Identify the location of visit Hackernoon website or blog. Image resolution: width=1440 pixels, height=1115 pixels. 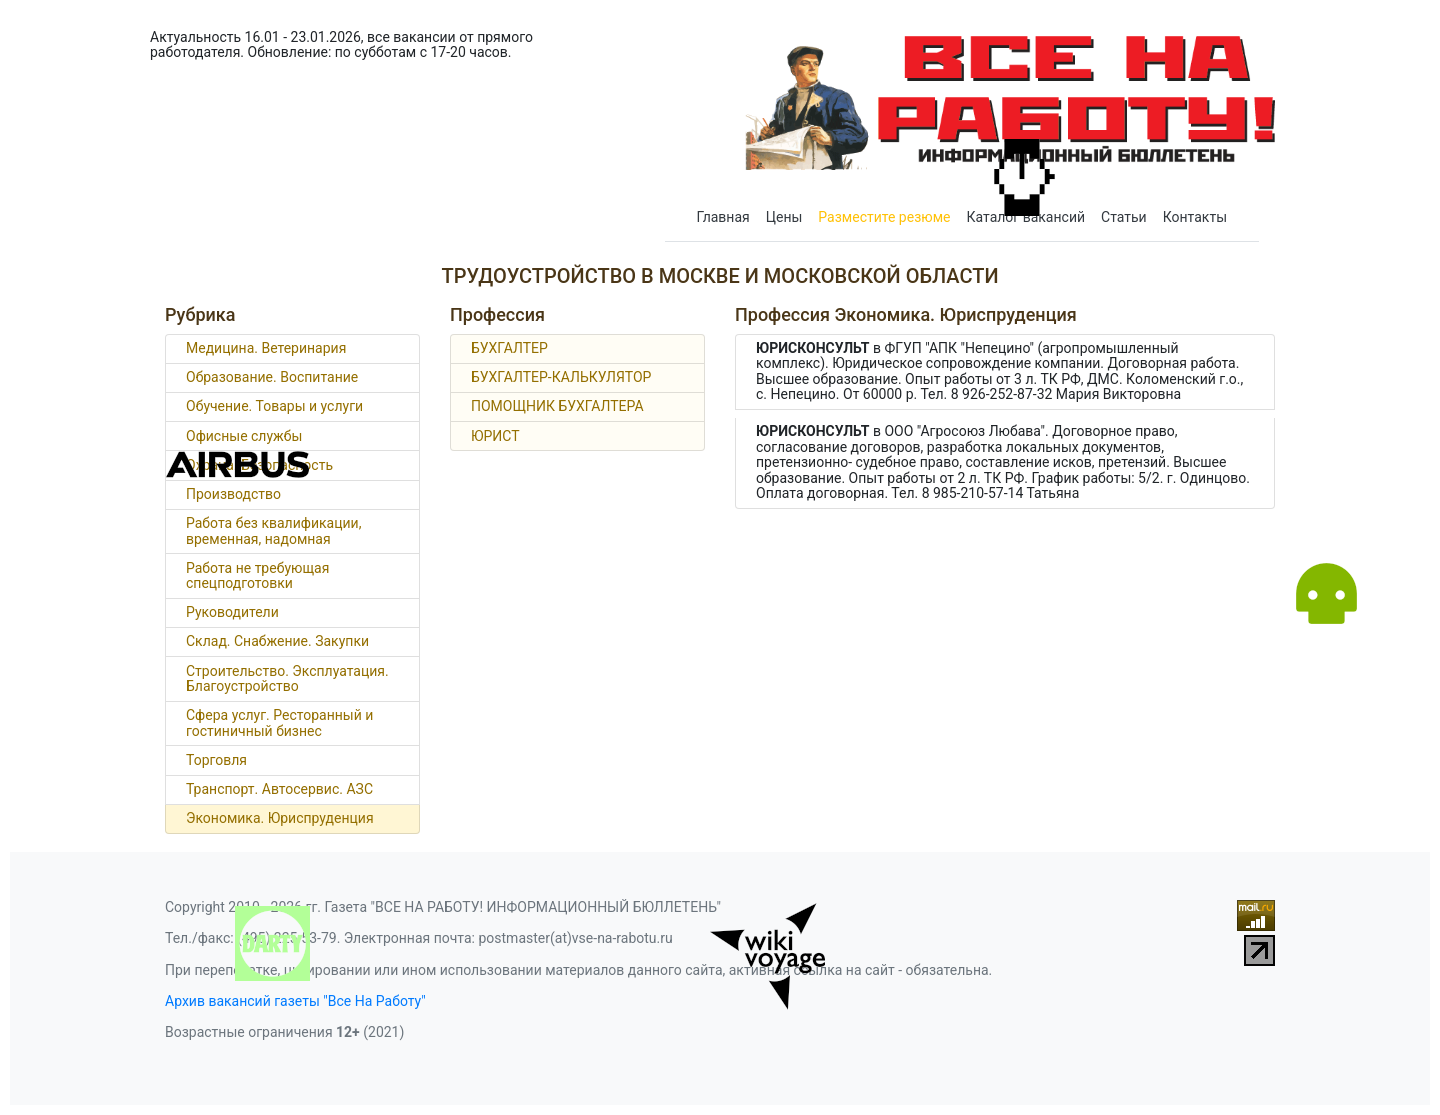
(1024, 177).